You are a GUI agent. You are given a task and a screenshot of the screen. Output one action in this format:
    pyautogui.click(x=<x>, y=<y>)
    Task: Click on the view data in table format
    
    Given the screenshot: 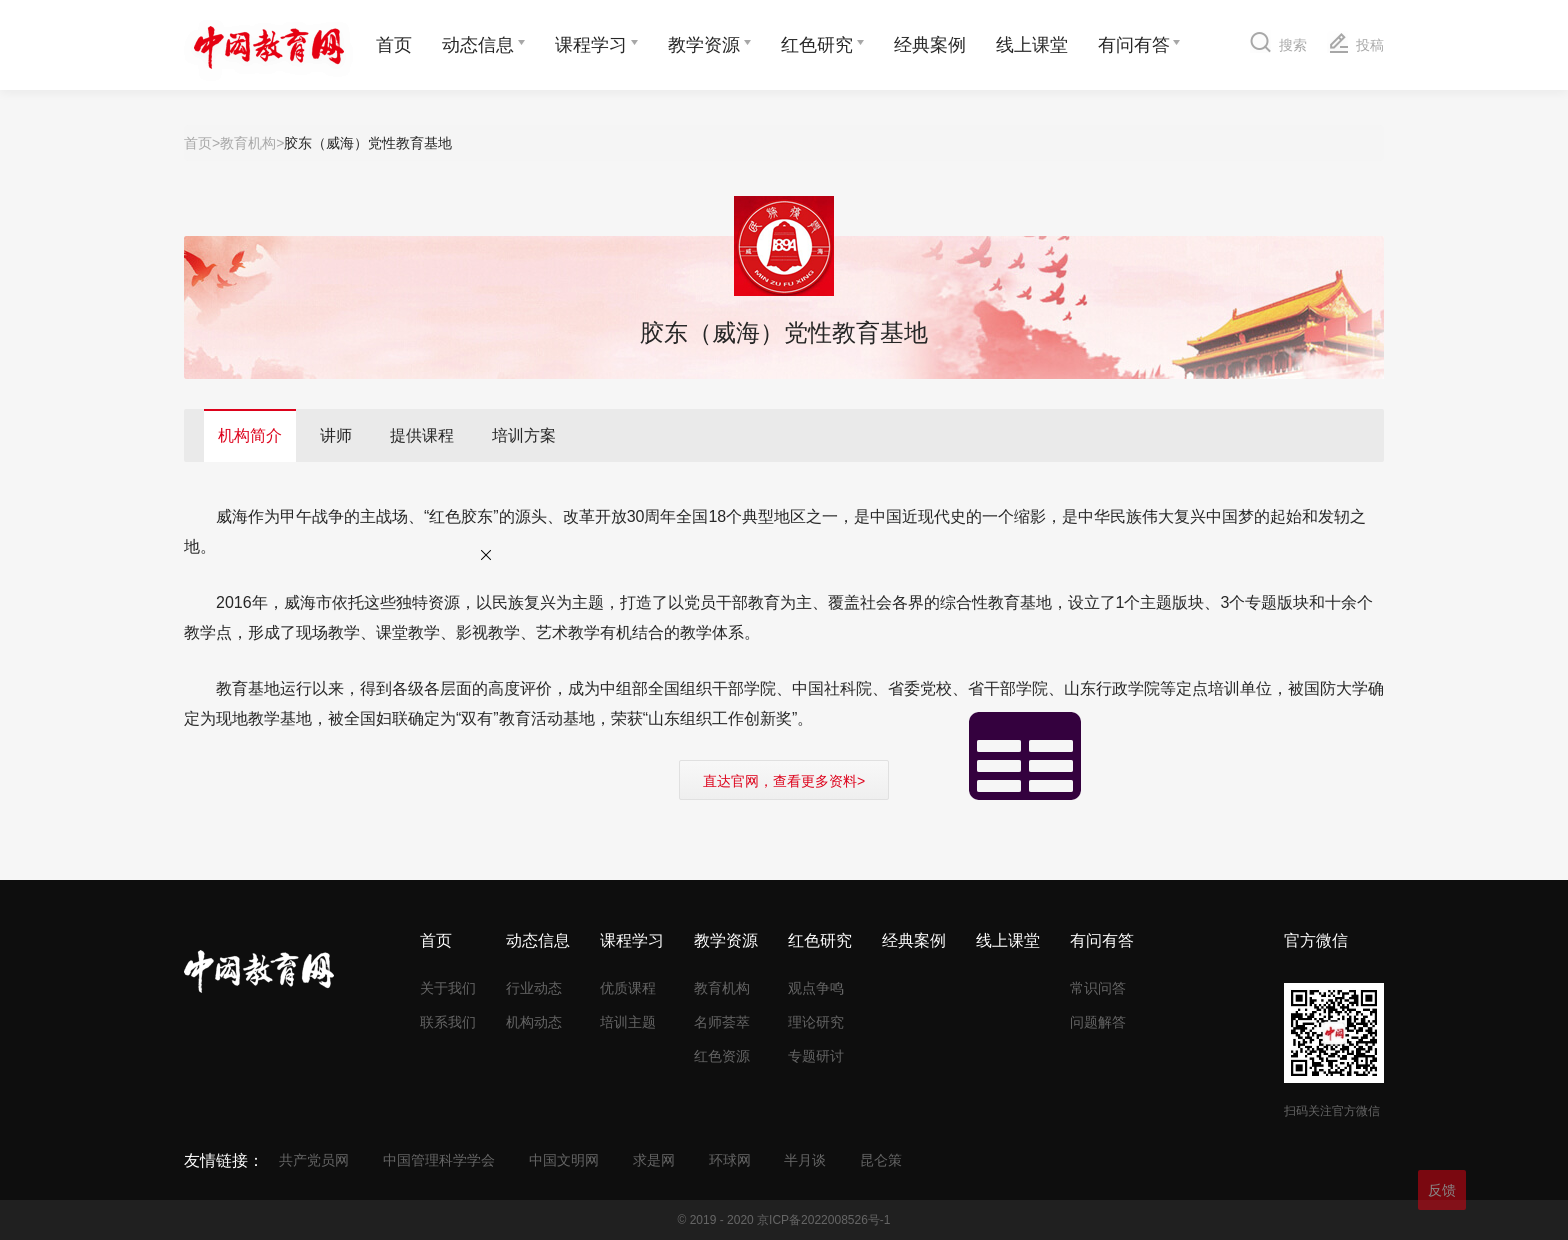 What is the action you would take?
    pyautogui.click(x=1025, y=756)
    